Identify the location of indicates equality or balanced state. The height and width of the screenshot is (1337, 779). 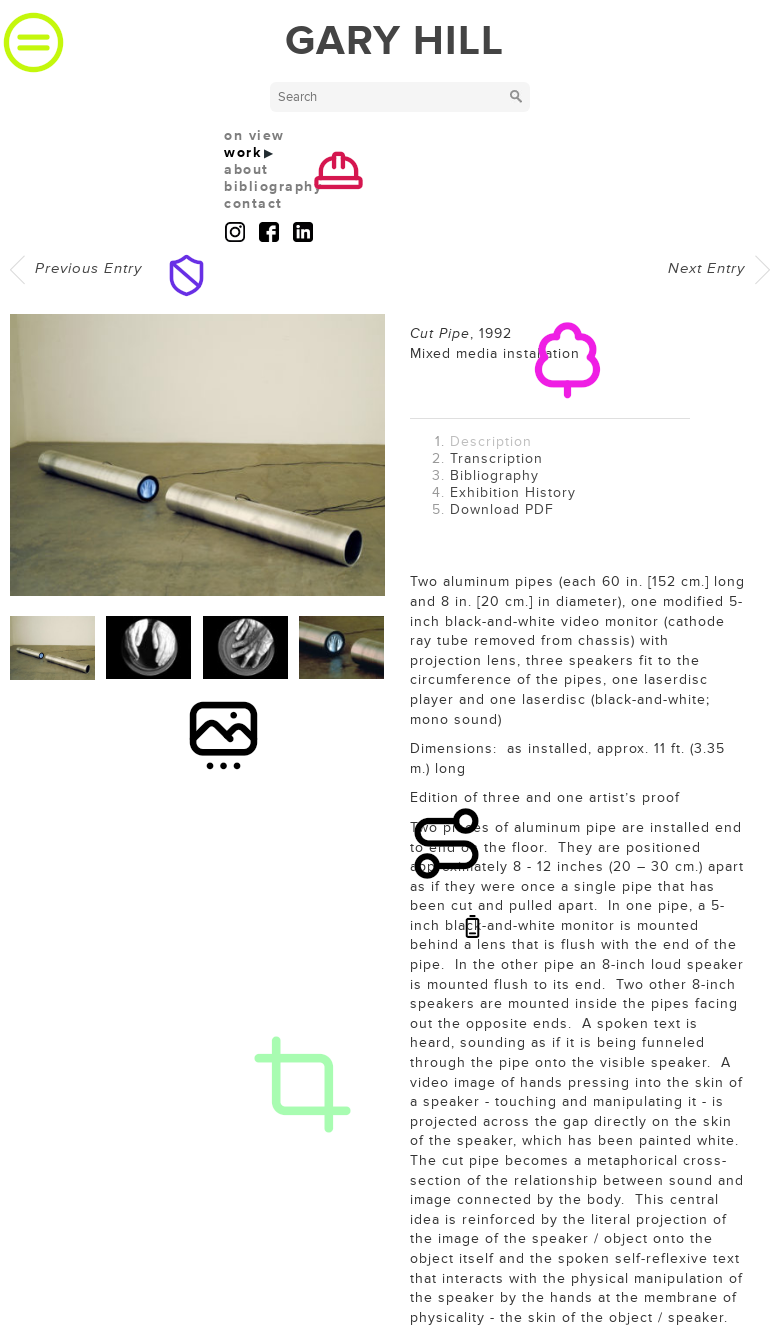
(33, 42).